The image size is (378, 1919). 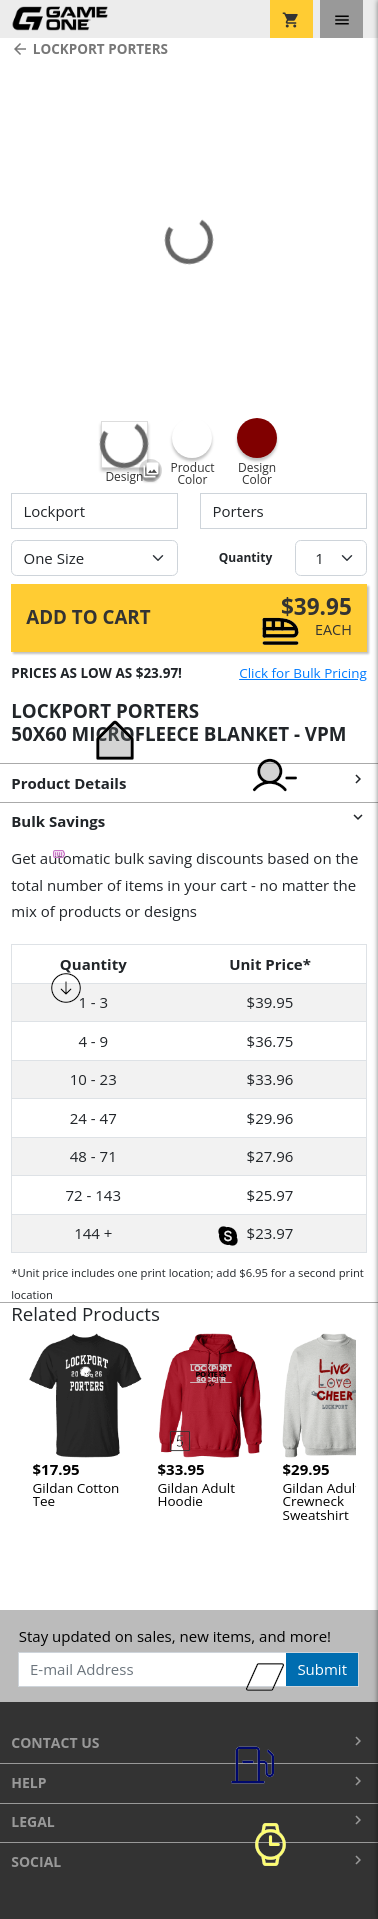 I want to click on view train schedules or railway options, so click(x=280, y=630).